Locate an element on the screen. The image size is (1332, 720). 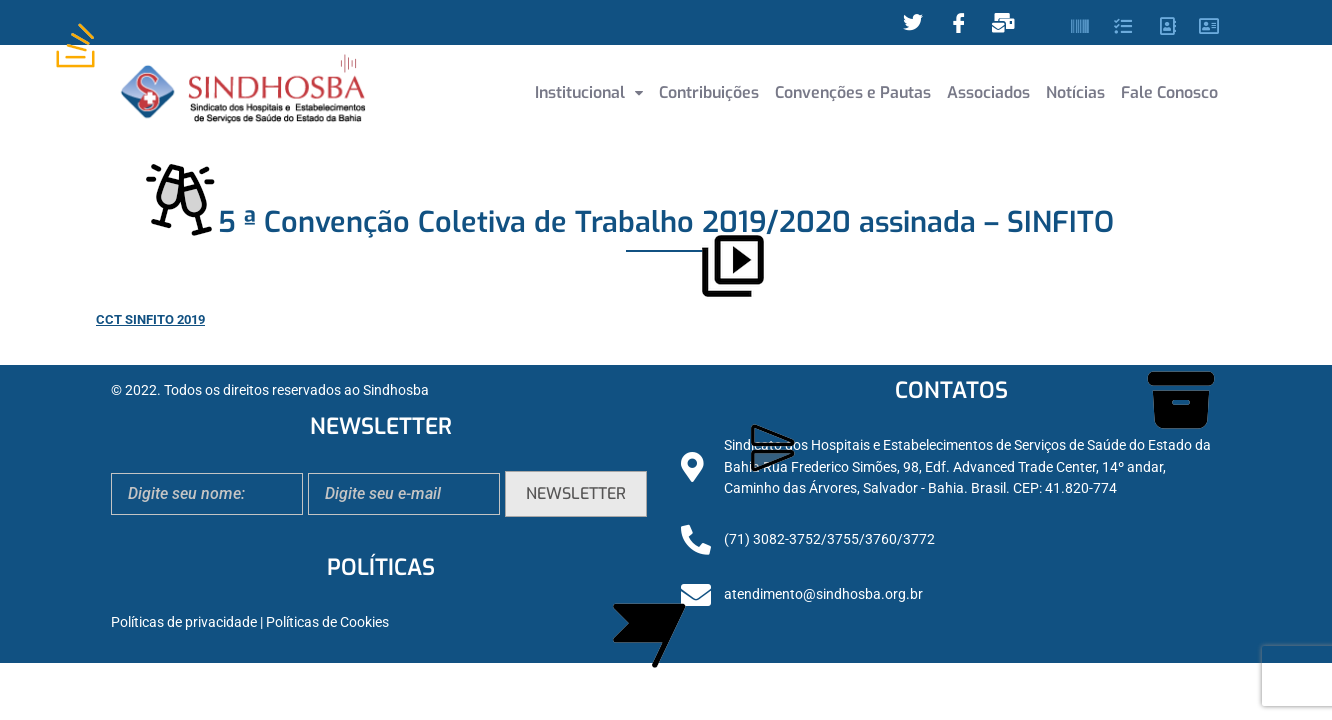
celebrate an achievement or milestone is located at coordinates (181, 199).